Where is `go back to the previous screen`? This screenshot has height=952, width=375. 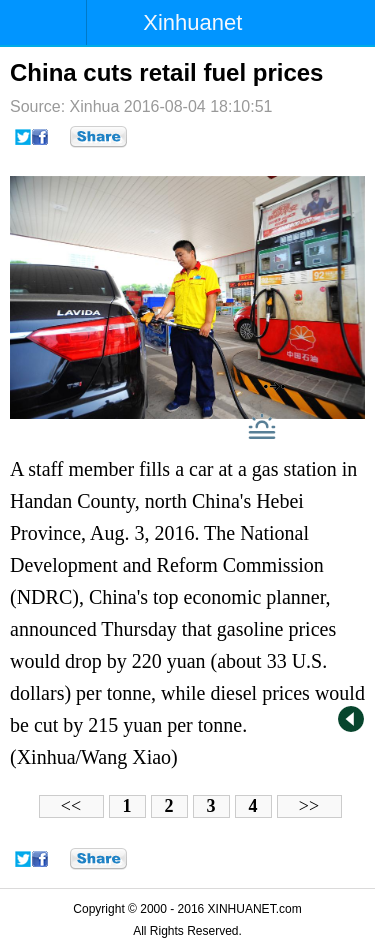
go back to the previous screen is located at coordinates (351, 719).